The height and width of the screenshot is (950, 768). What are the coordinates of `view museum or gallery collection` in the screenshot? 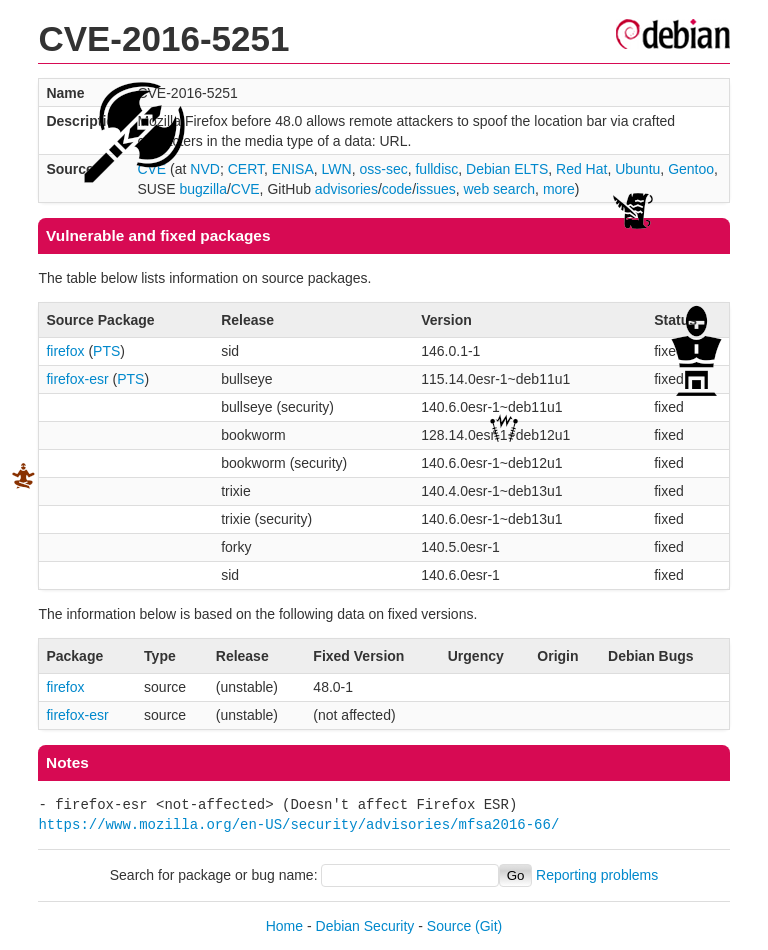 It's located at (696, 350).